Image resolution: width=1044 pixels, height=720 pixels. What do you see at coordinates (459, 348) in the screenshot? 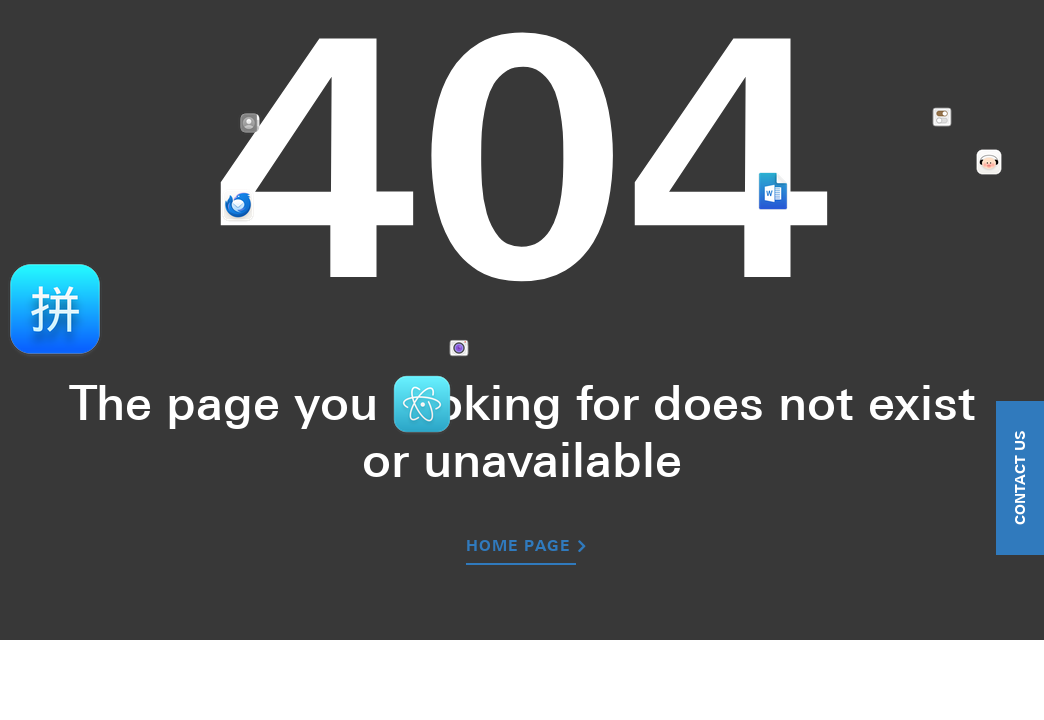
I see `open cheese webcam application` at bounding box center [459, 348].